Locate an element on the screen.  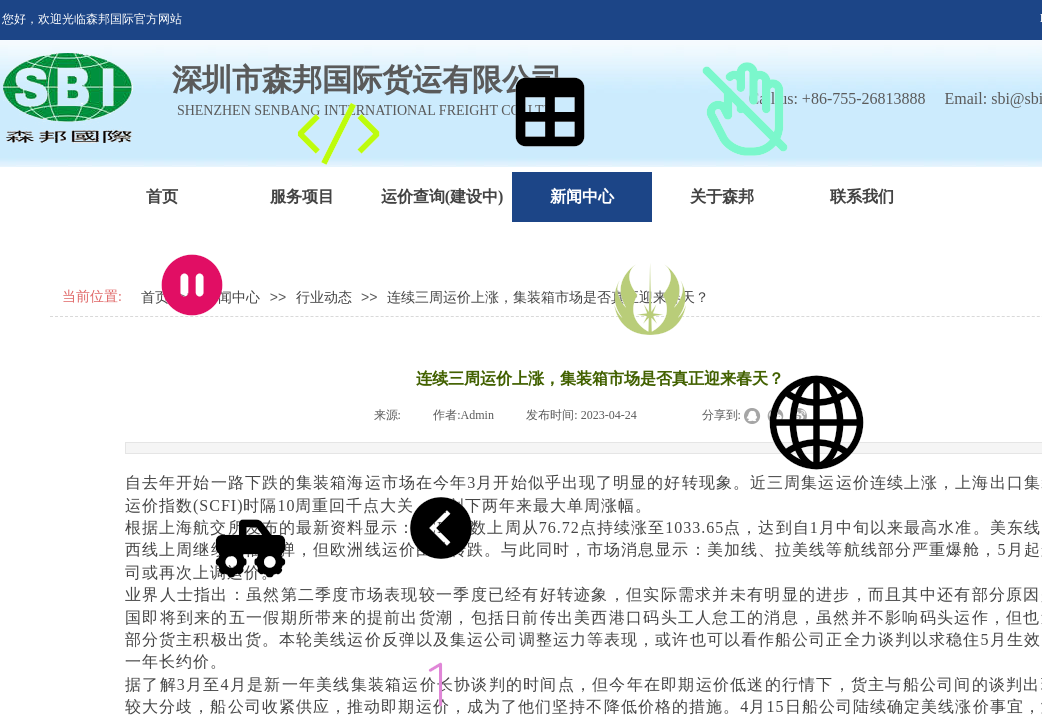
view data in table format is located at coordinates (550, 112).